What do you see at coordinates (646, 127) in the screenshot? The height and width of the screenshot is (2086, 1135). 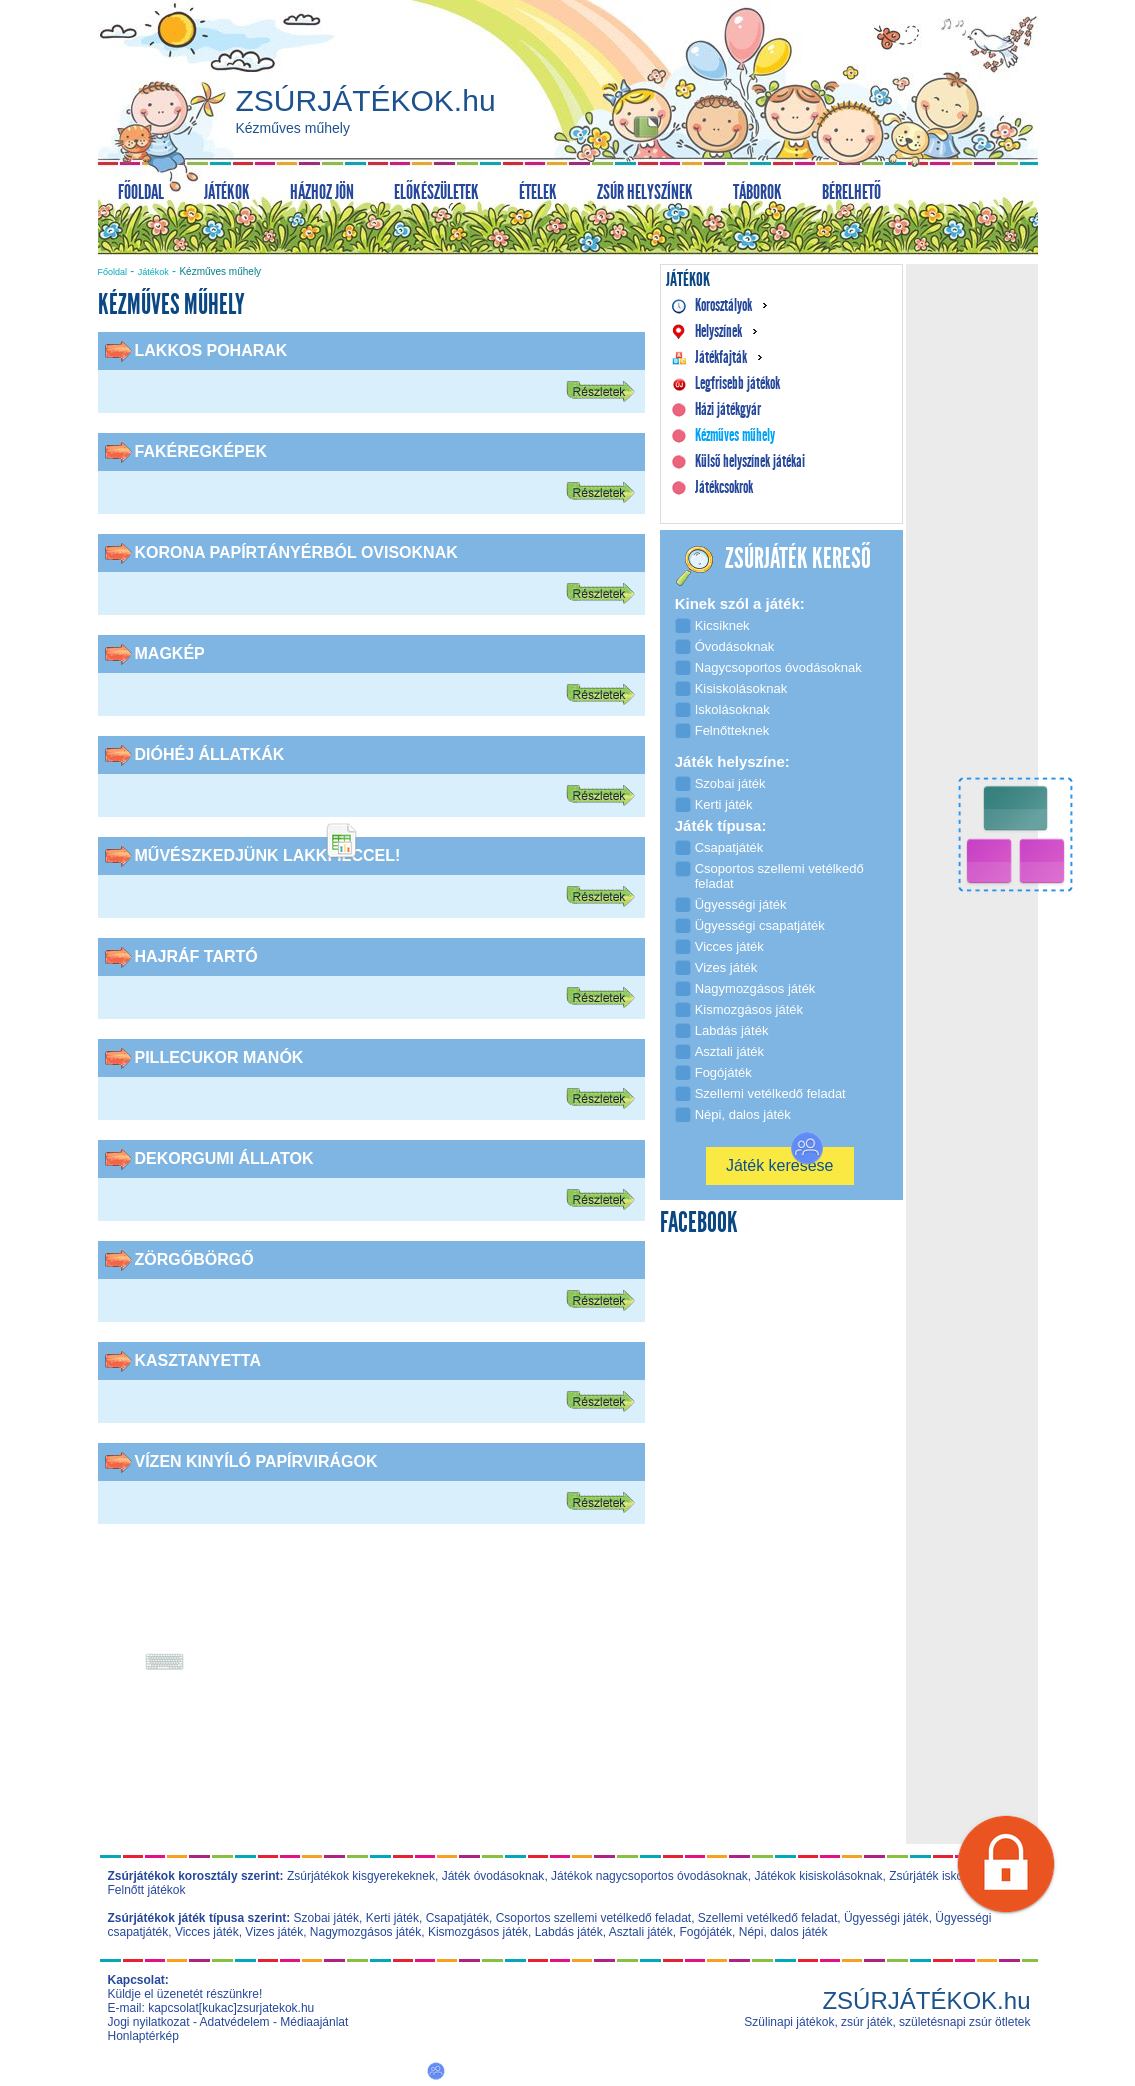 I see `change desktop wallpaper settings` at bounding box center [646, 127].